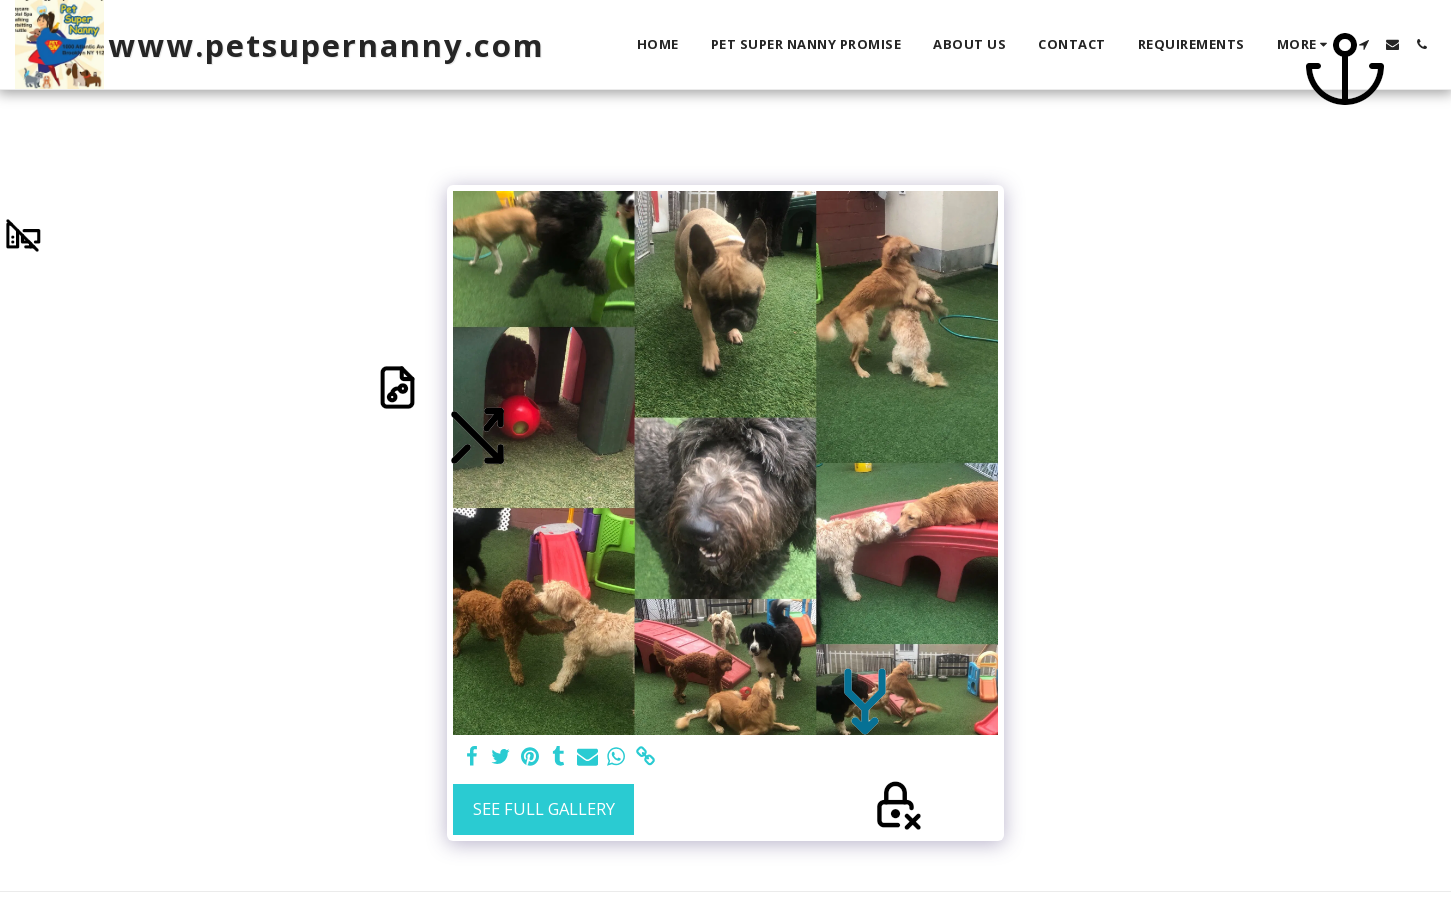  Describe the element at coordinates (22, 235) in the screenshot. I see `indicates desktop computer is offline or disconnected` at that location.